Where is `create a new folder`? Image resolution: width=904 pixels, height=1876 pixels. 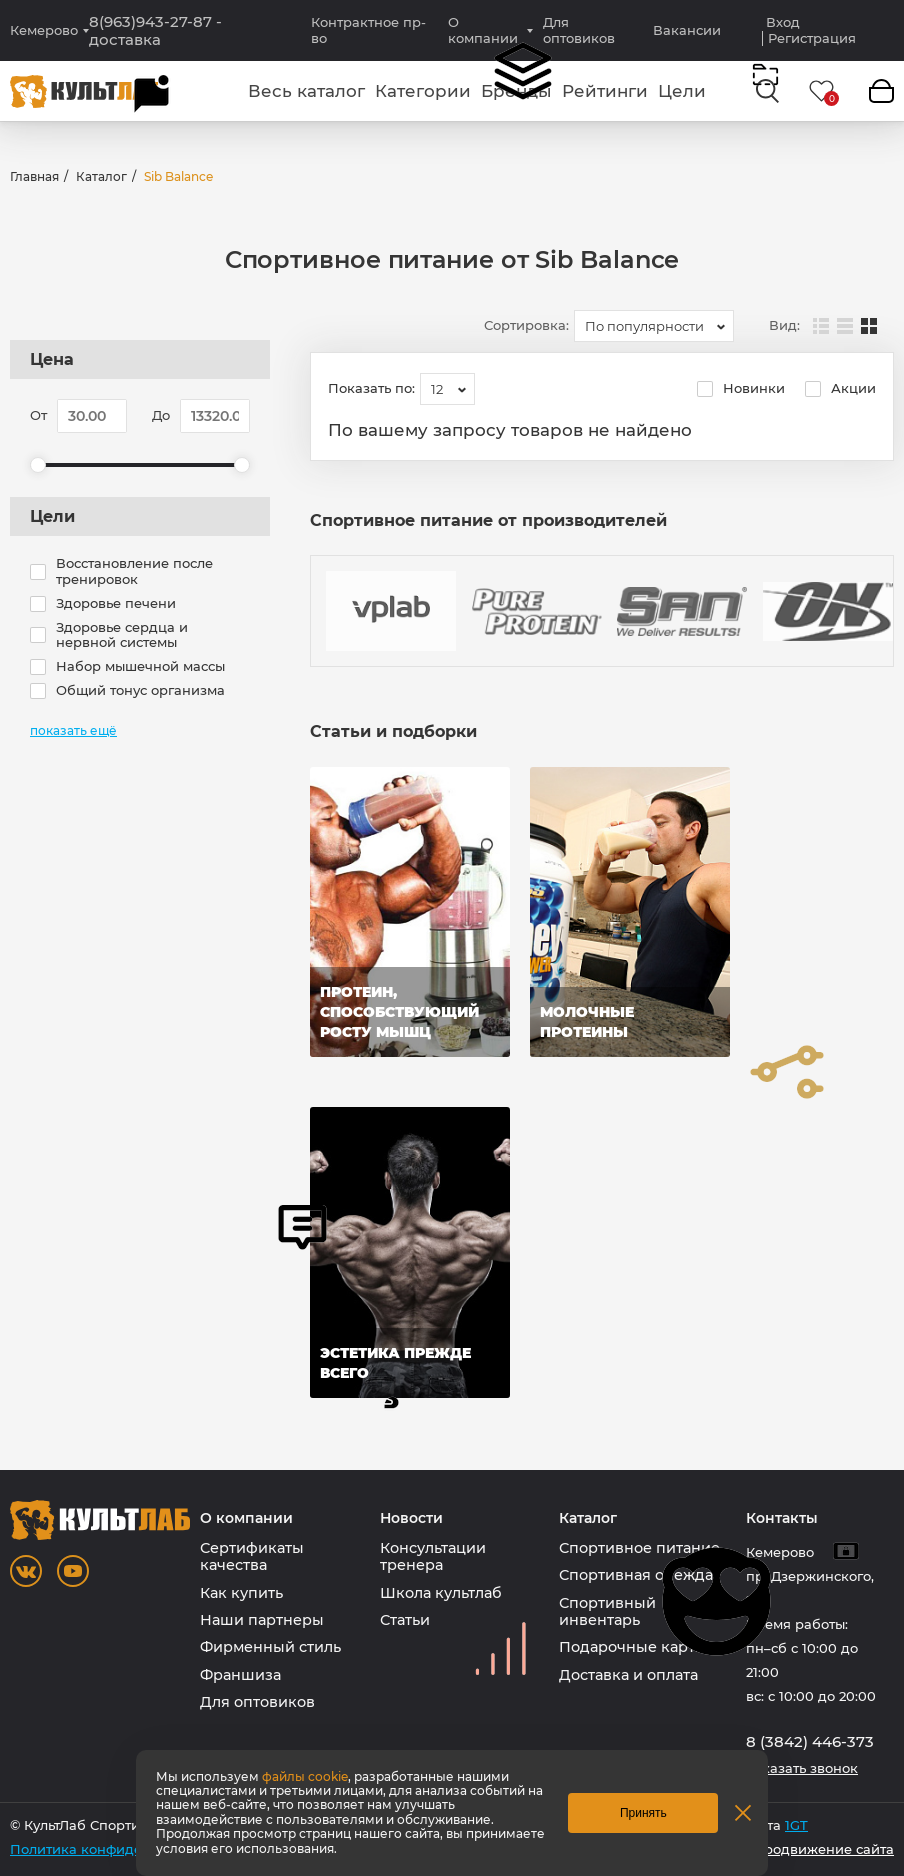
create a new folder is located at coordinates (765, 74).